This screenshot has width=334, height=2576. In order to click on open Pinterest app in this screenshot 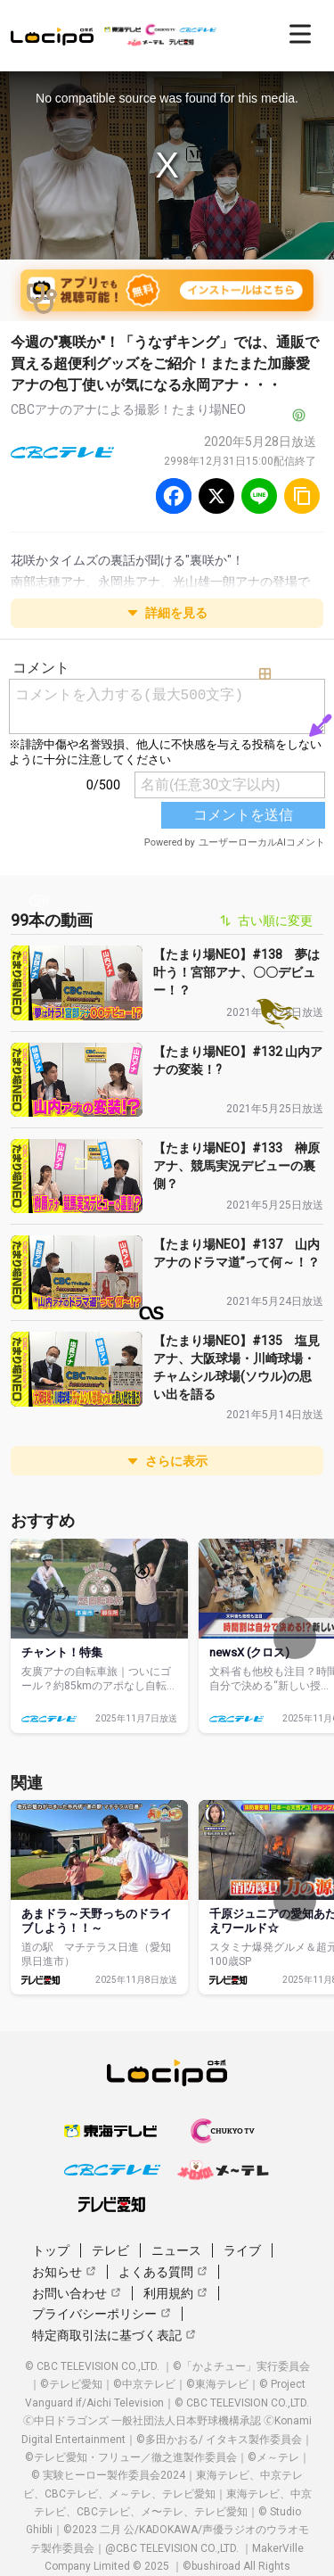, I will do `click(298, 415)`.